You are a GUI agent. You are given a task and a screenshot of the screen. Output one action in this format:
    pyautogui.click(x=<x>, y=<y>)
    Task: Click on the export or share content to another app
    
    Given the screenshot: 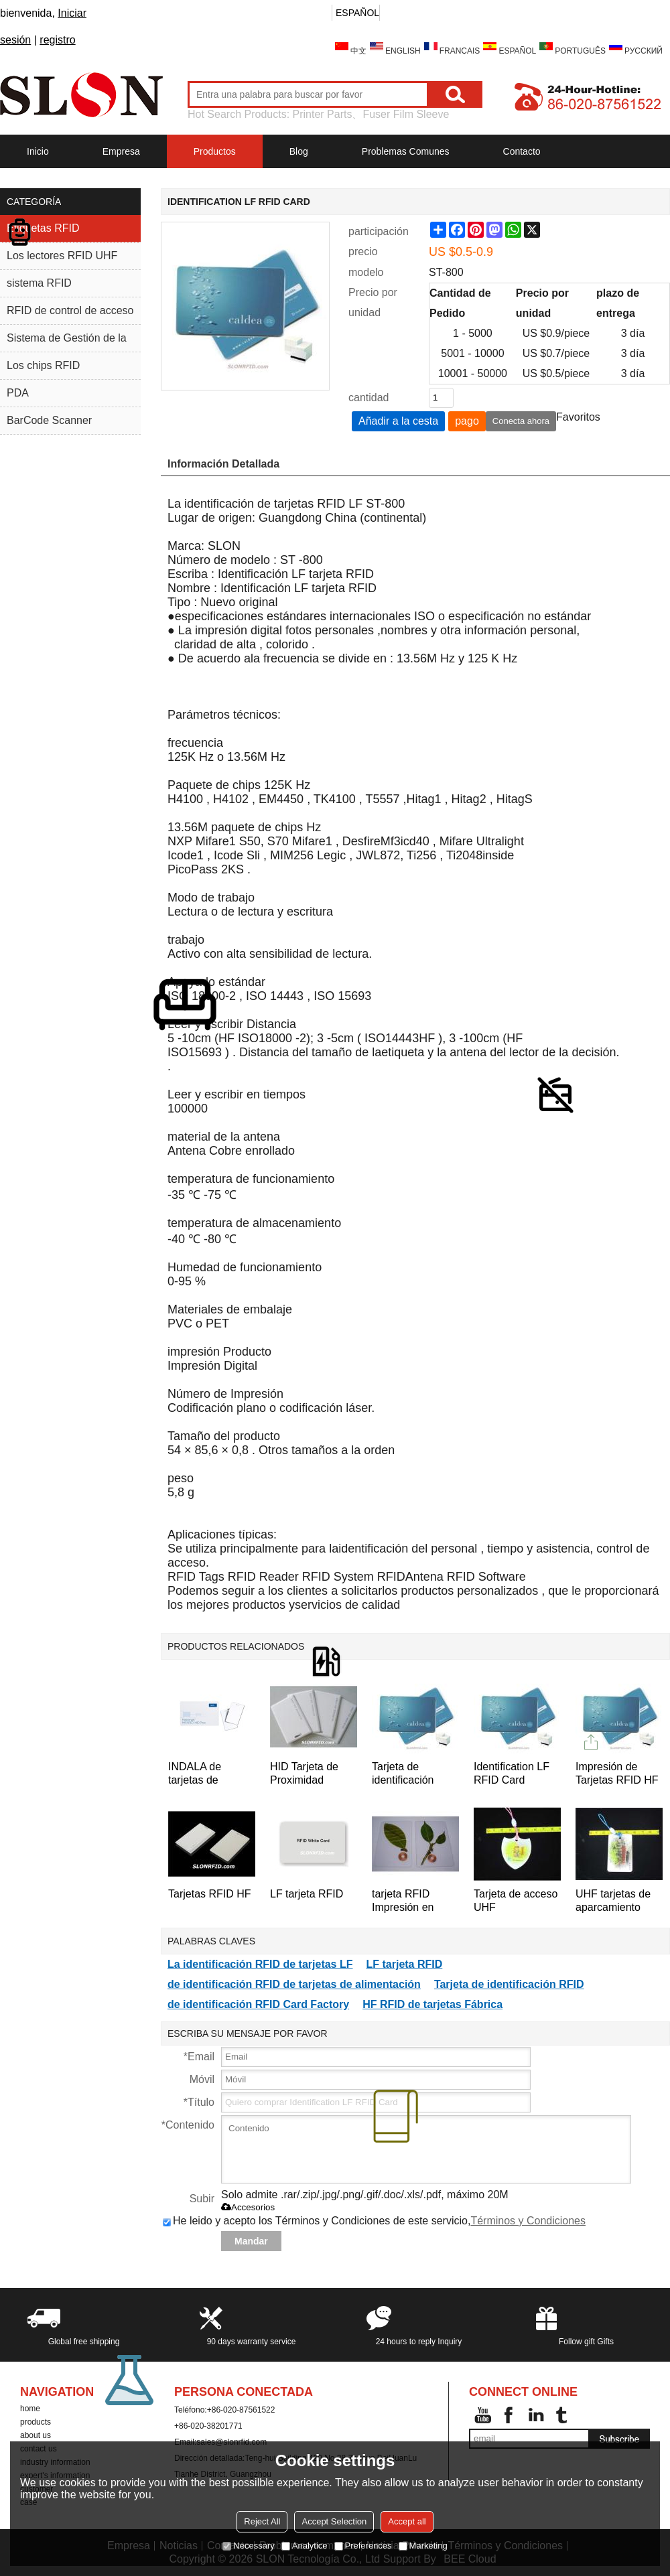 What is the action you would take?
    pyautogui.click(x=591, y=1743)
    